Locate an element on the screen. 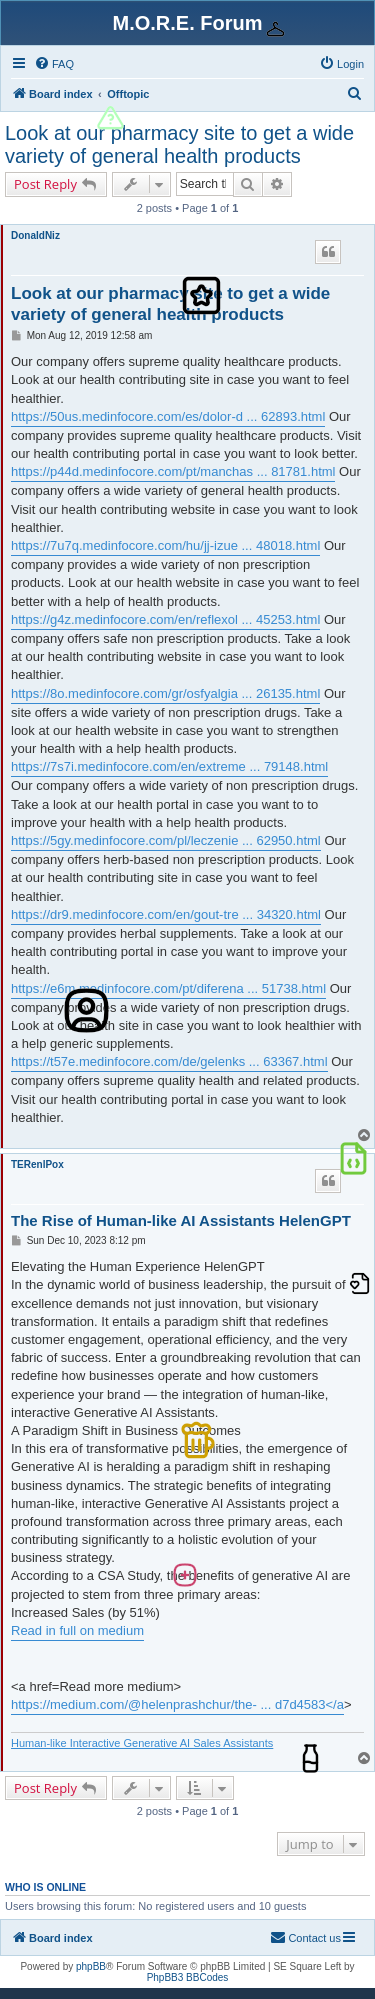 This screenshot has width=375, height=1999. add milk to shopping list is located at coordinates (310, 1758).